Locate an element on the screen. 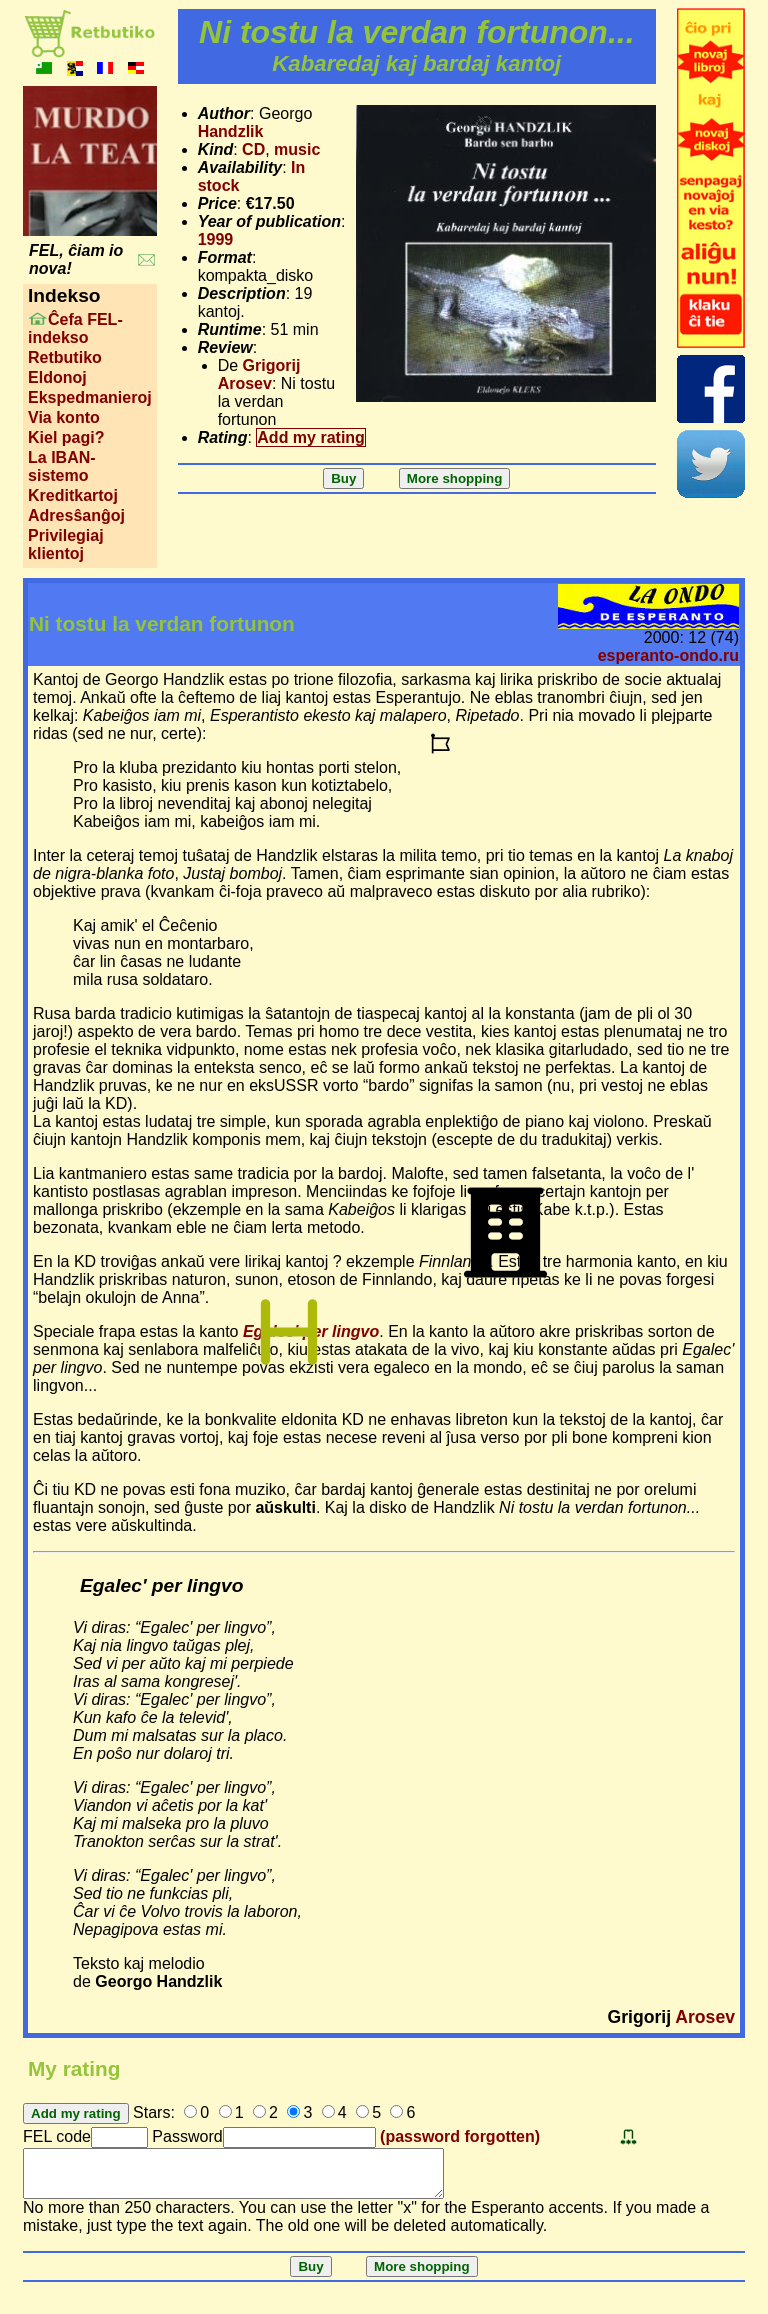 The height and width of the screenshot is (2314, 768). indicates cloud sync is disabled is located at coordinates (484, 122).